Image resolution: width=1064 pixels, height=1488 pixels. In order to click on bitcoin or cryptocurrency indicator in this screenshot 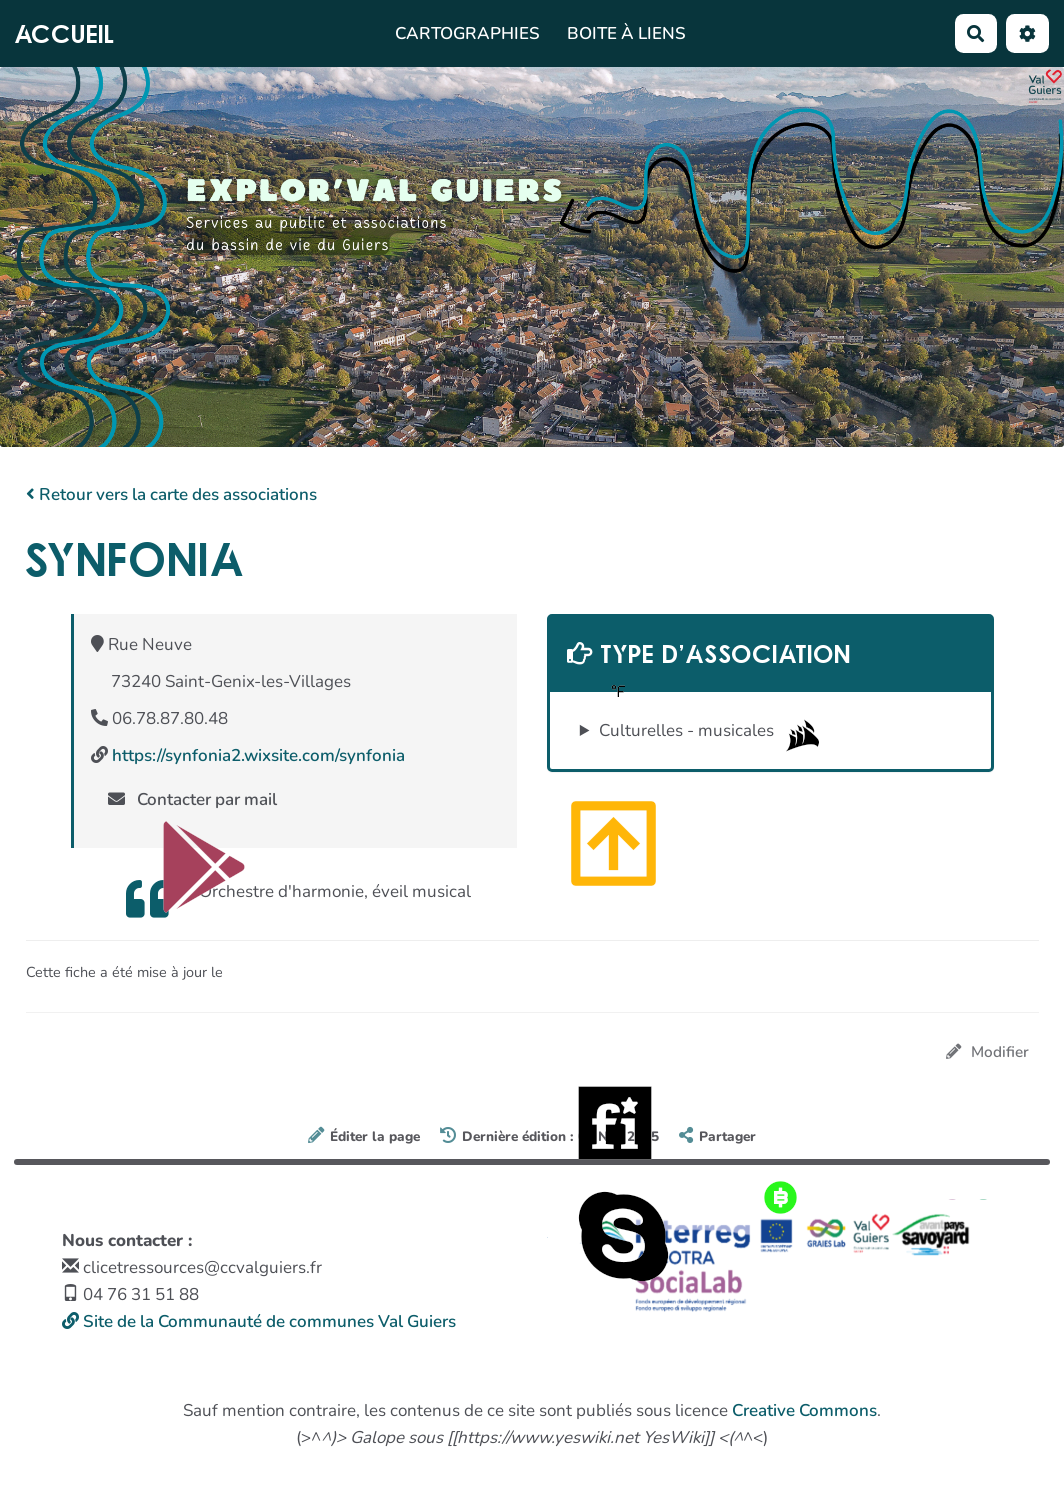, I will do `click(780, 1197)`.